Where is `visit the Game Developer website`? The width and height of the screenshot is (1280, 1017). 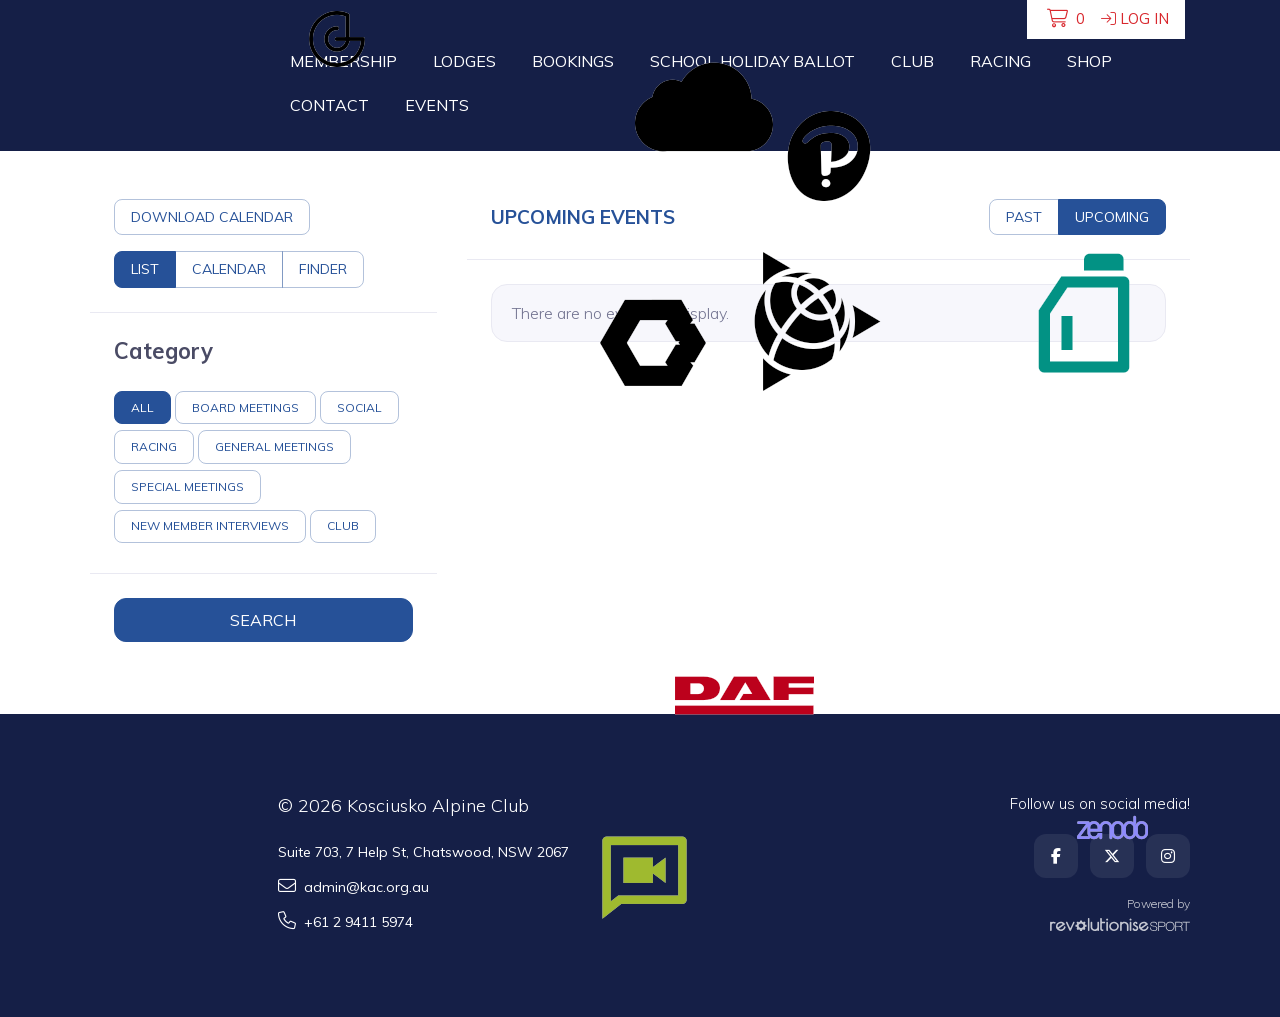
visit the Game Developer website is located at coordinates (337, 39).